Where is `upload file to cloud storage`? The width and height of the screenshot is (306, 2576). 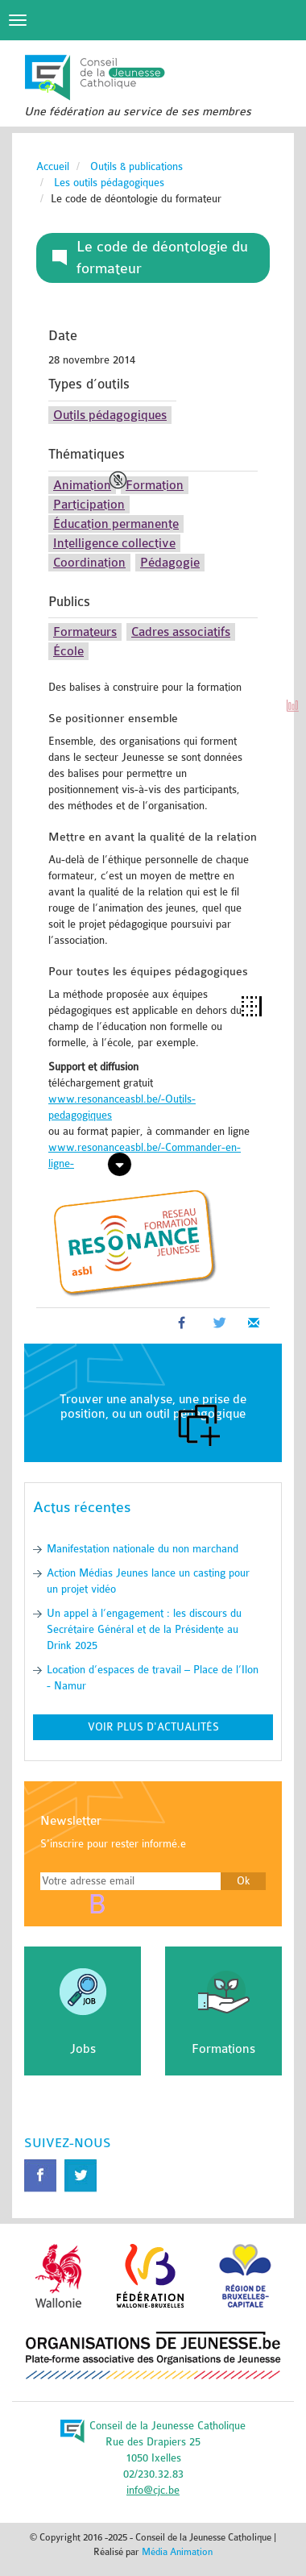
upload file to cloud storage is located at coordinates (47, 85).